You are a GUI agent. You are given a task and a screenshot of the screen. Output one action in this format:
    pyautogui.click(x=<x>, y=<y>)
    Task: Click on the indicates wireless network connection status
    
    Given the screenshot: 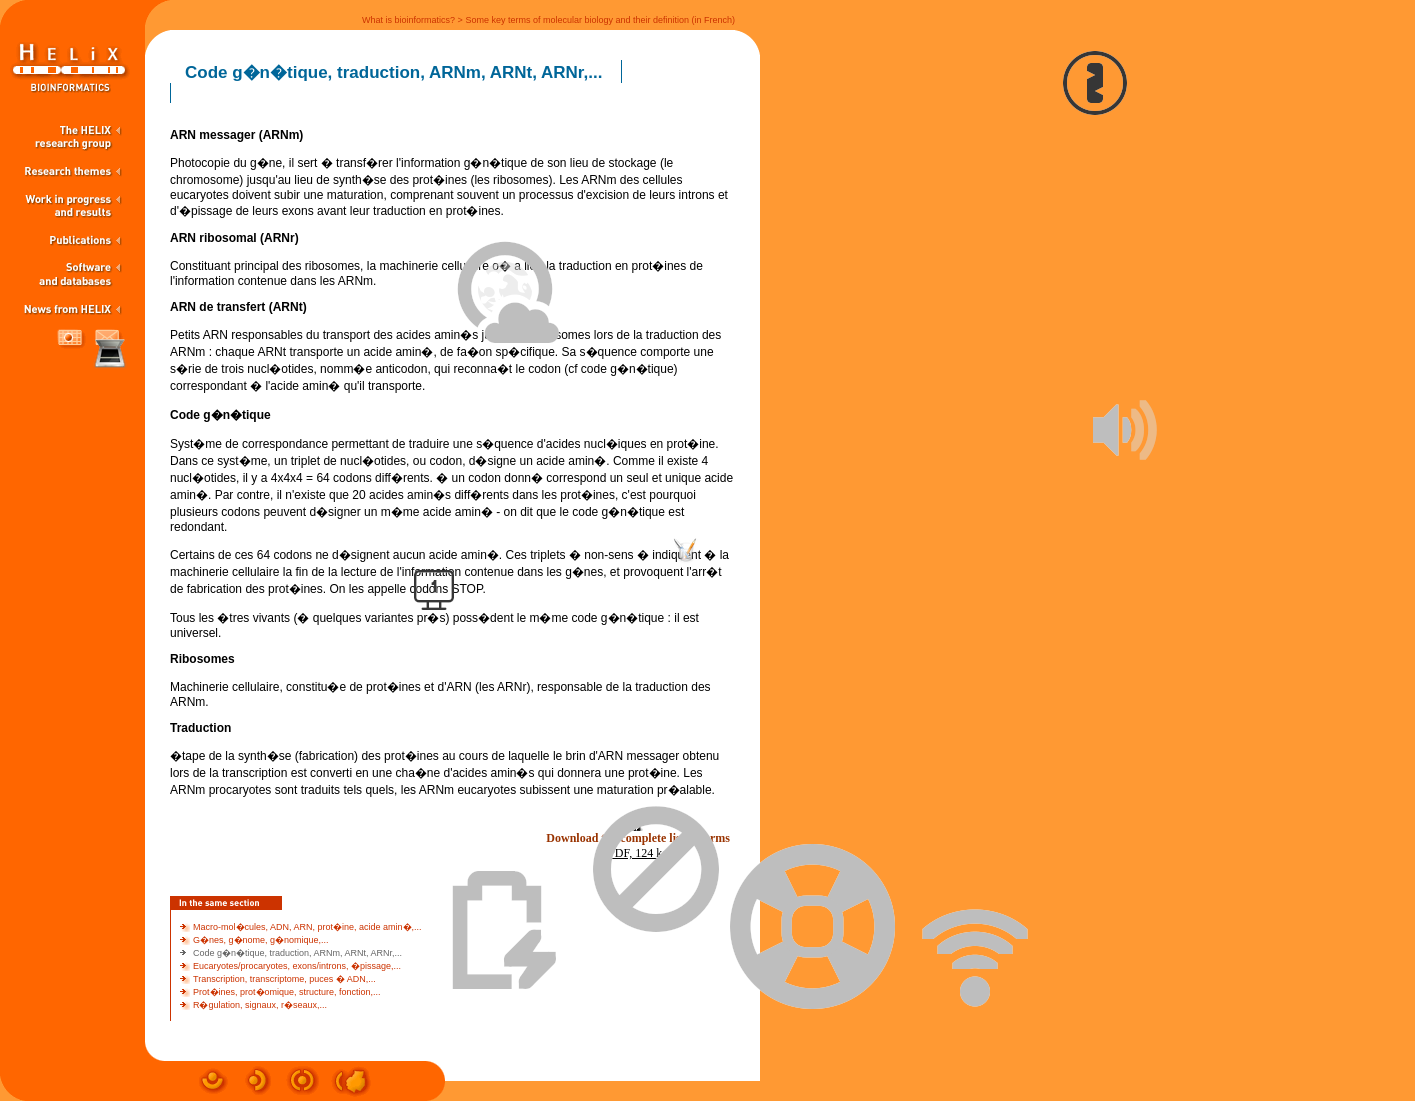 What is the action you would take?
    pyautogui.click(x=975, y=954)
    